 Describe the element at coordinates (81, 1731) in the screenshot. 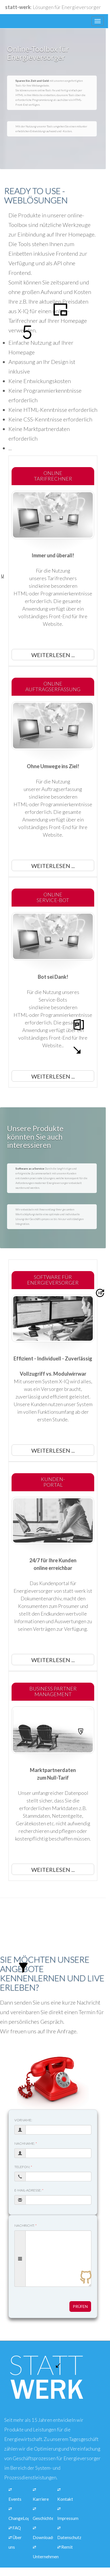

I see `Rimac Automobili company logo` at that location.